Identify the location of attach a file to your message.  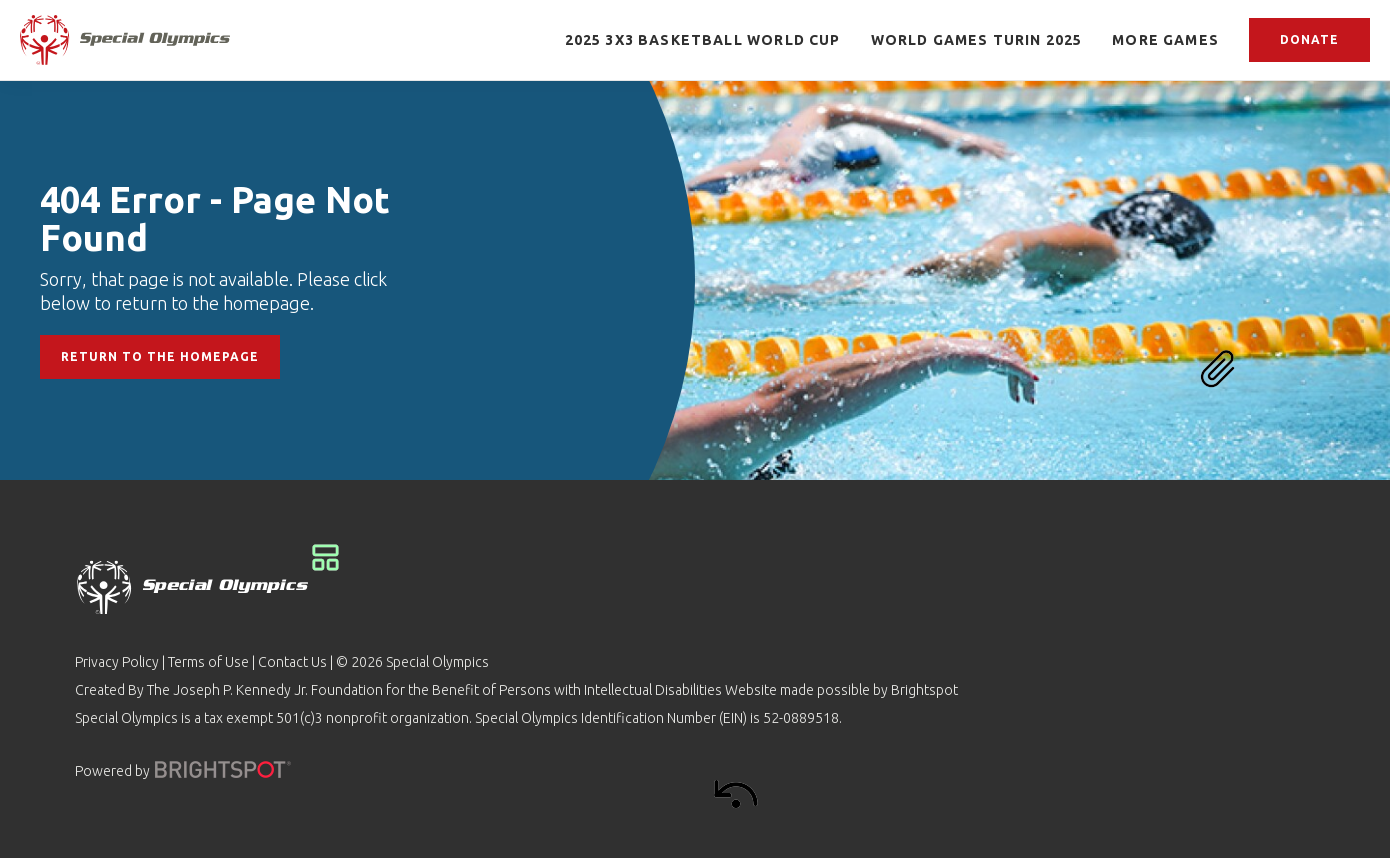
(1217, 369).